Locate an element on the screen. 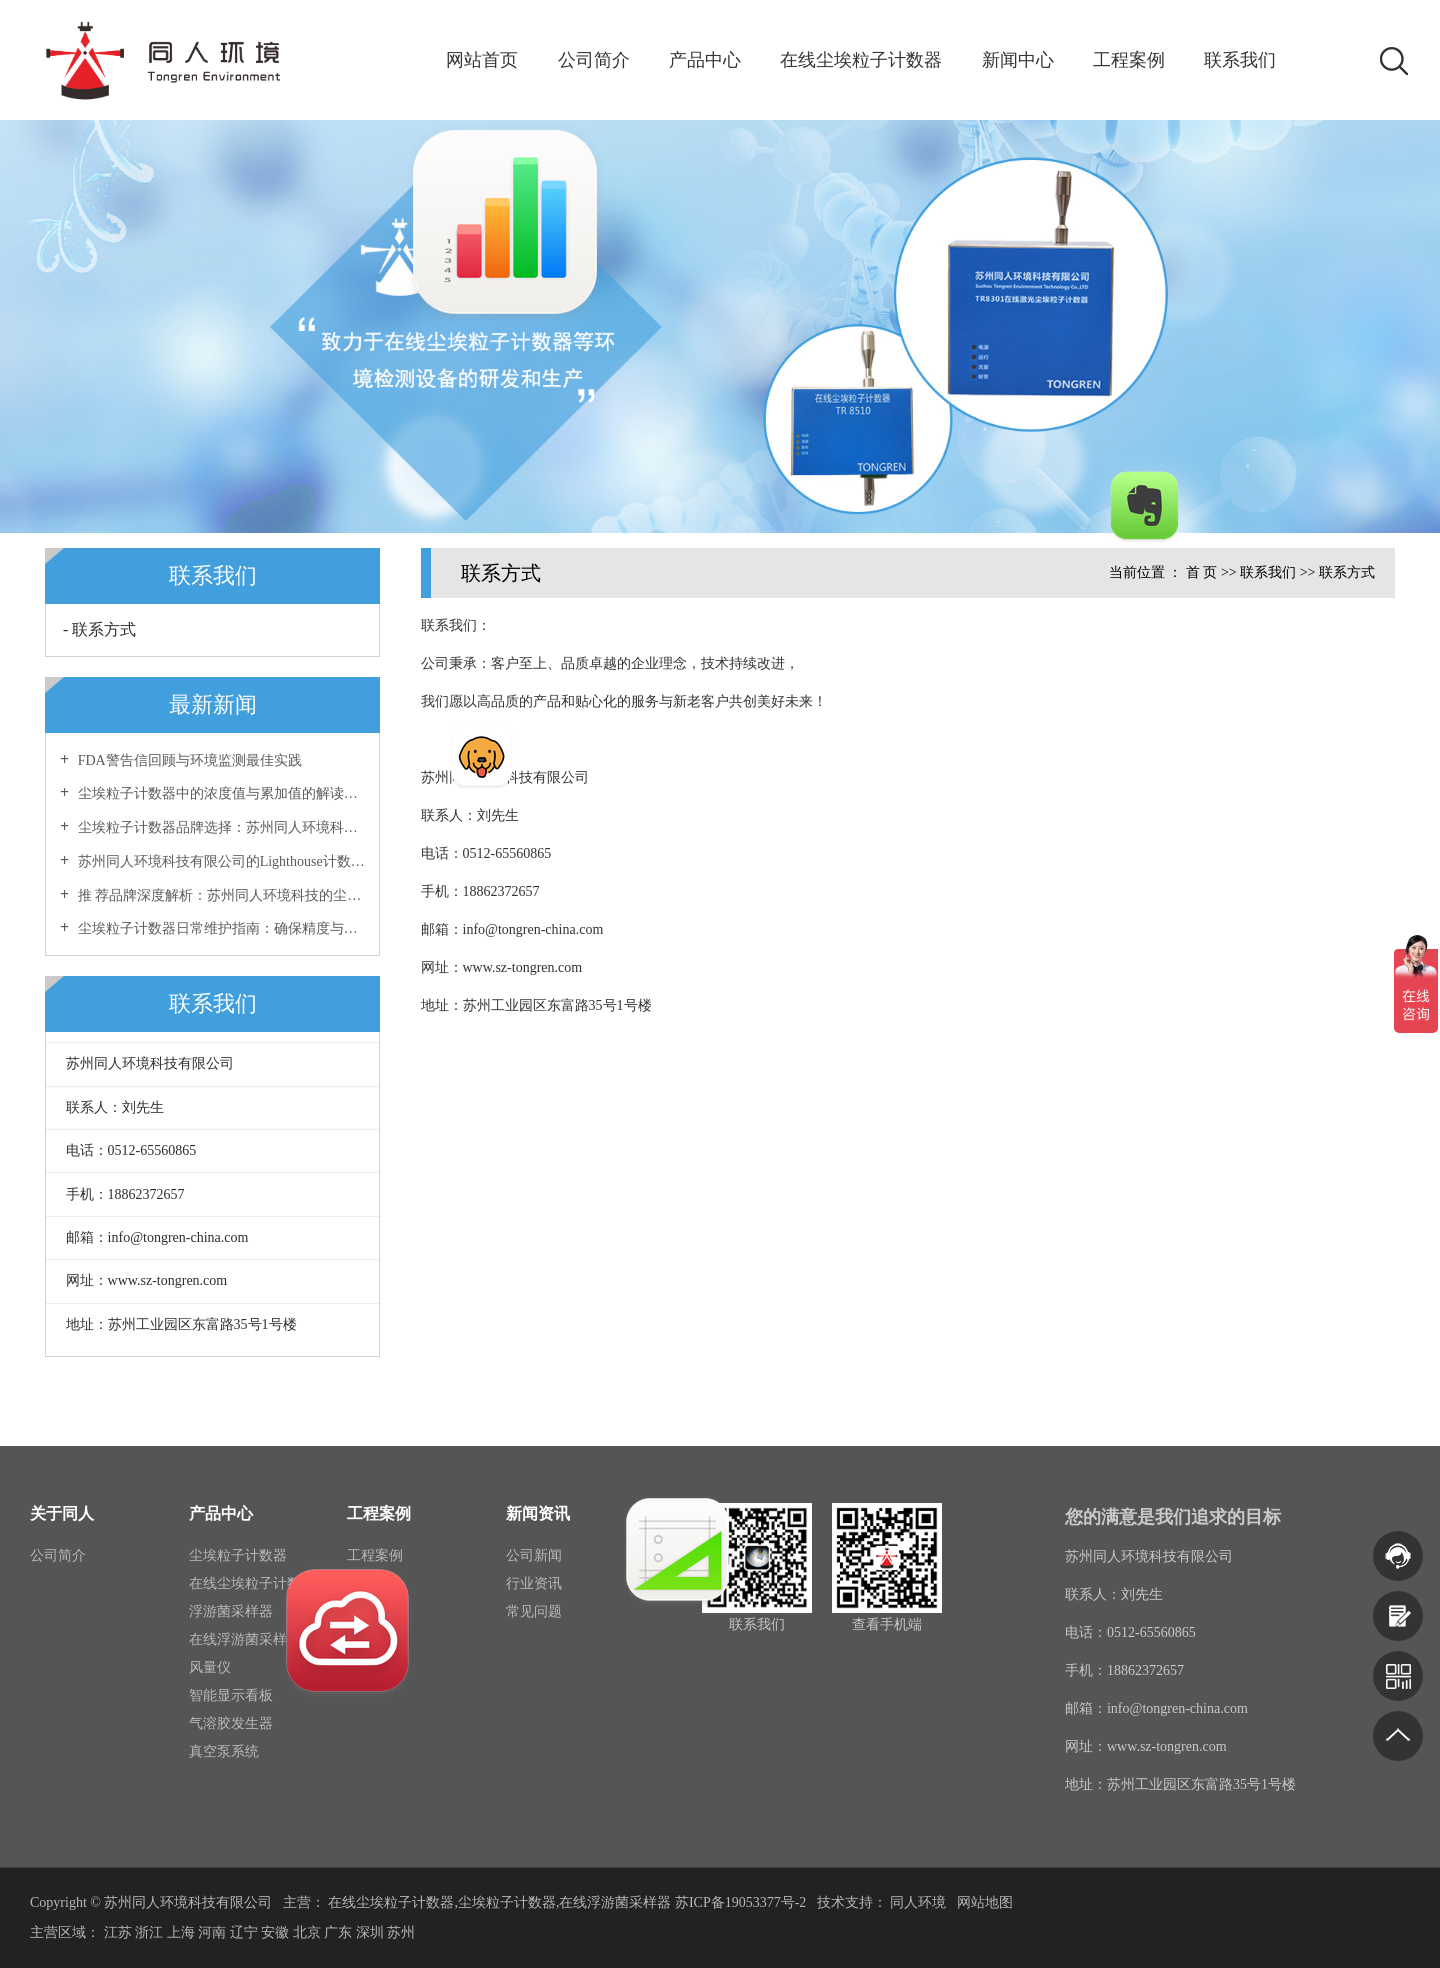 The image size is (1440, 1968). open opensnitch firewall application is located at coordinates (347, 1630).